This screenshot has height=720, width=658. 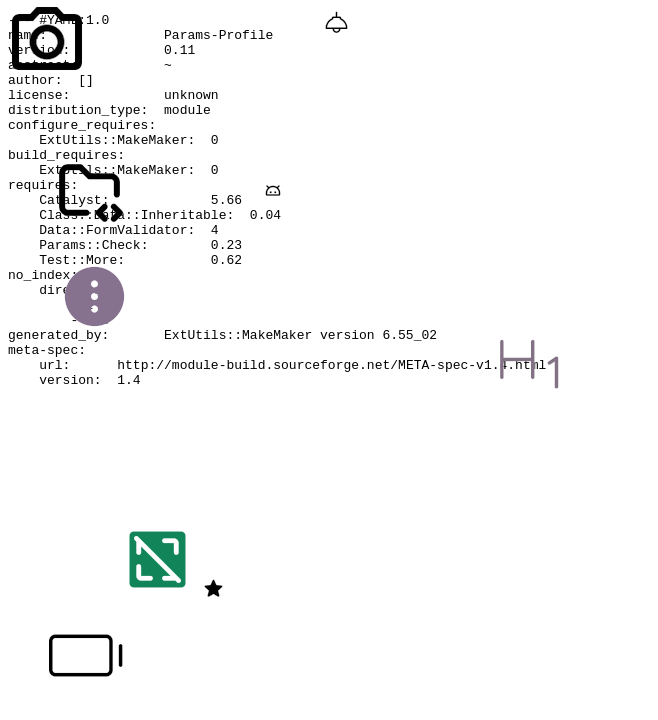 What do you see at coordinates (94, 296) in the screenshot?
I see `open more options menu` at bounding box center [94, 296].